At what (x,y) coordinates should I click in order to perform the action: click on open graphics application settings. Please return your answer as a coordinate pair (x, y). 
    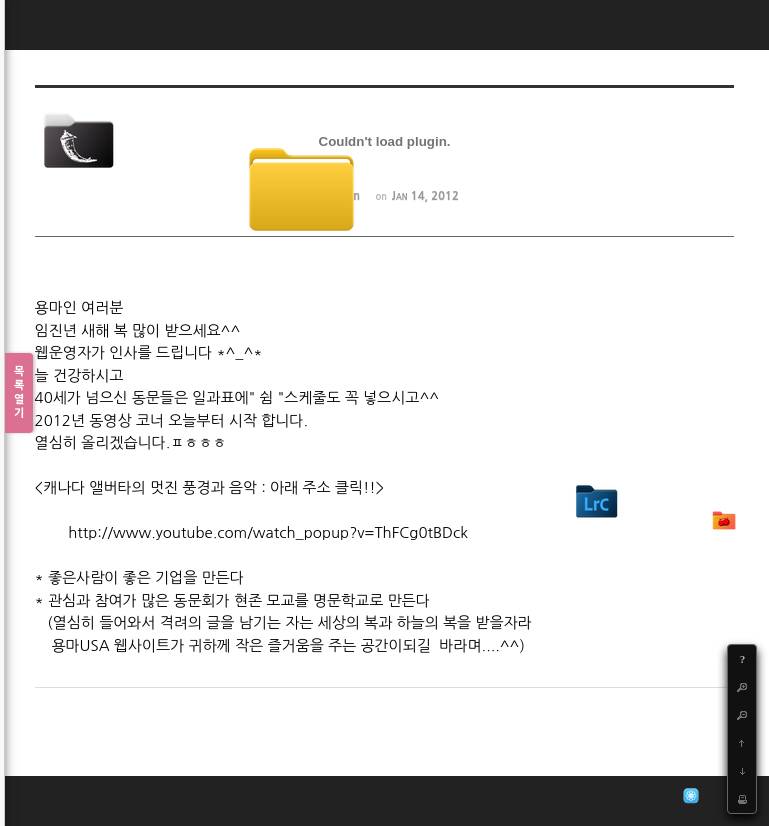
    Looking at the image, I should click on (691, 796).